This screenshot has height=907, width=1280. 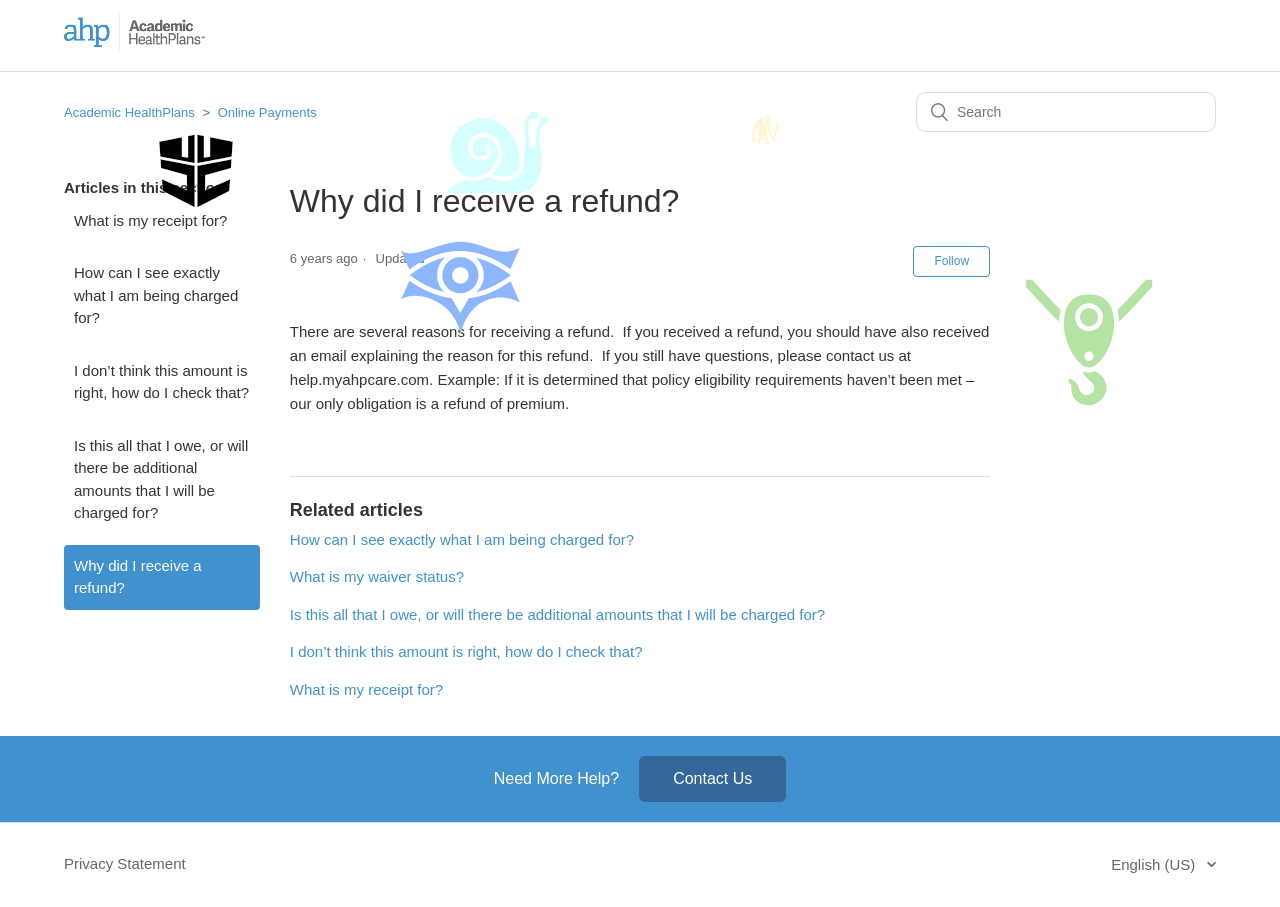 What do you see at coordinates (1089, 343) in the screenshot?
I see `indicates crane or lifting equipment in a game interface` at bounding box center [1089, 343].